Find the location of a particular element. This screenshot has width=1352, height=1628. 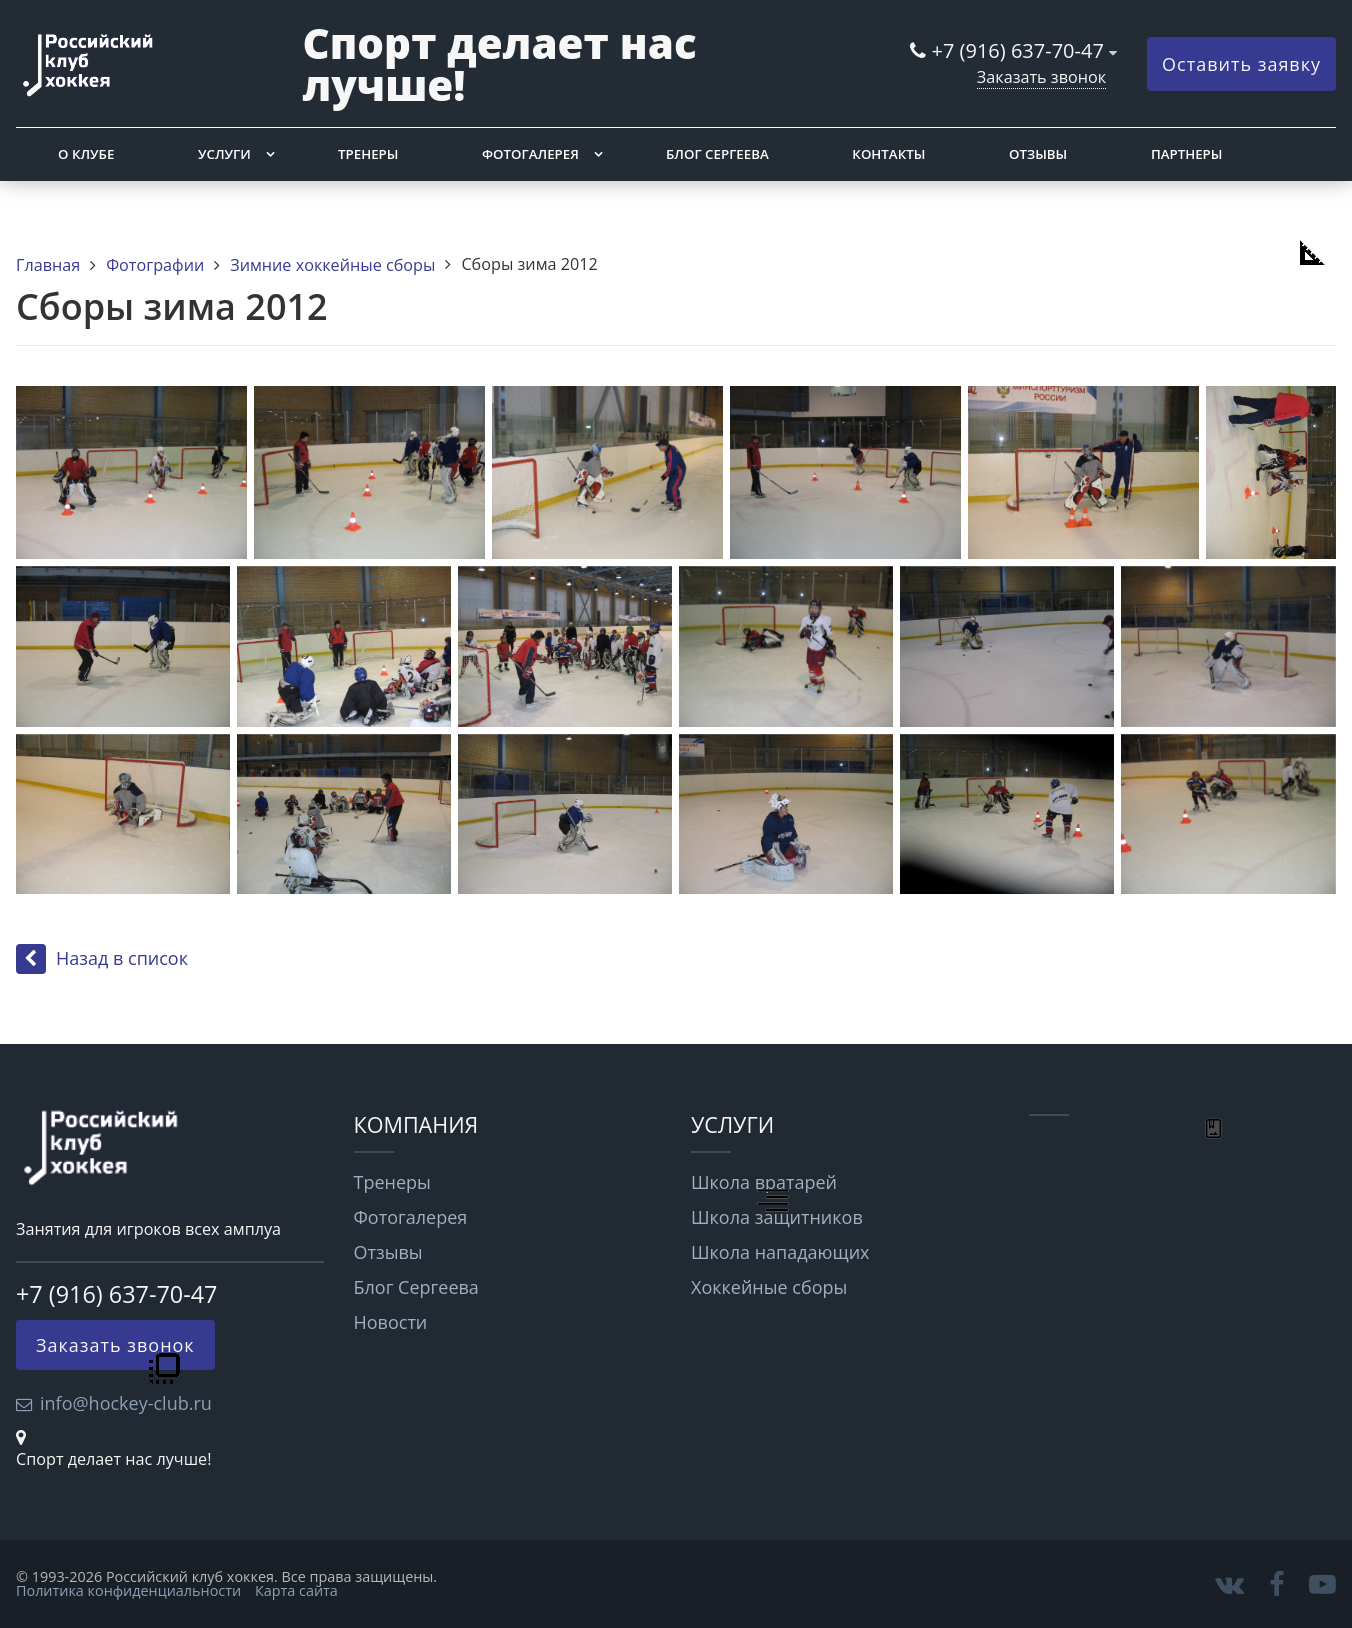

measure area or dimensions is located at coordinates (1312, 252).